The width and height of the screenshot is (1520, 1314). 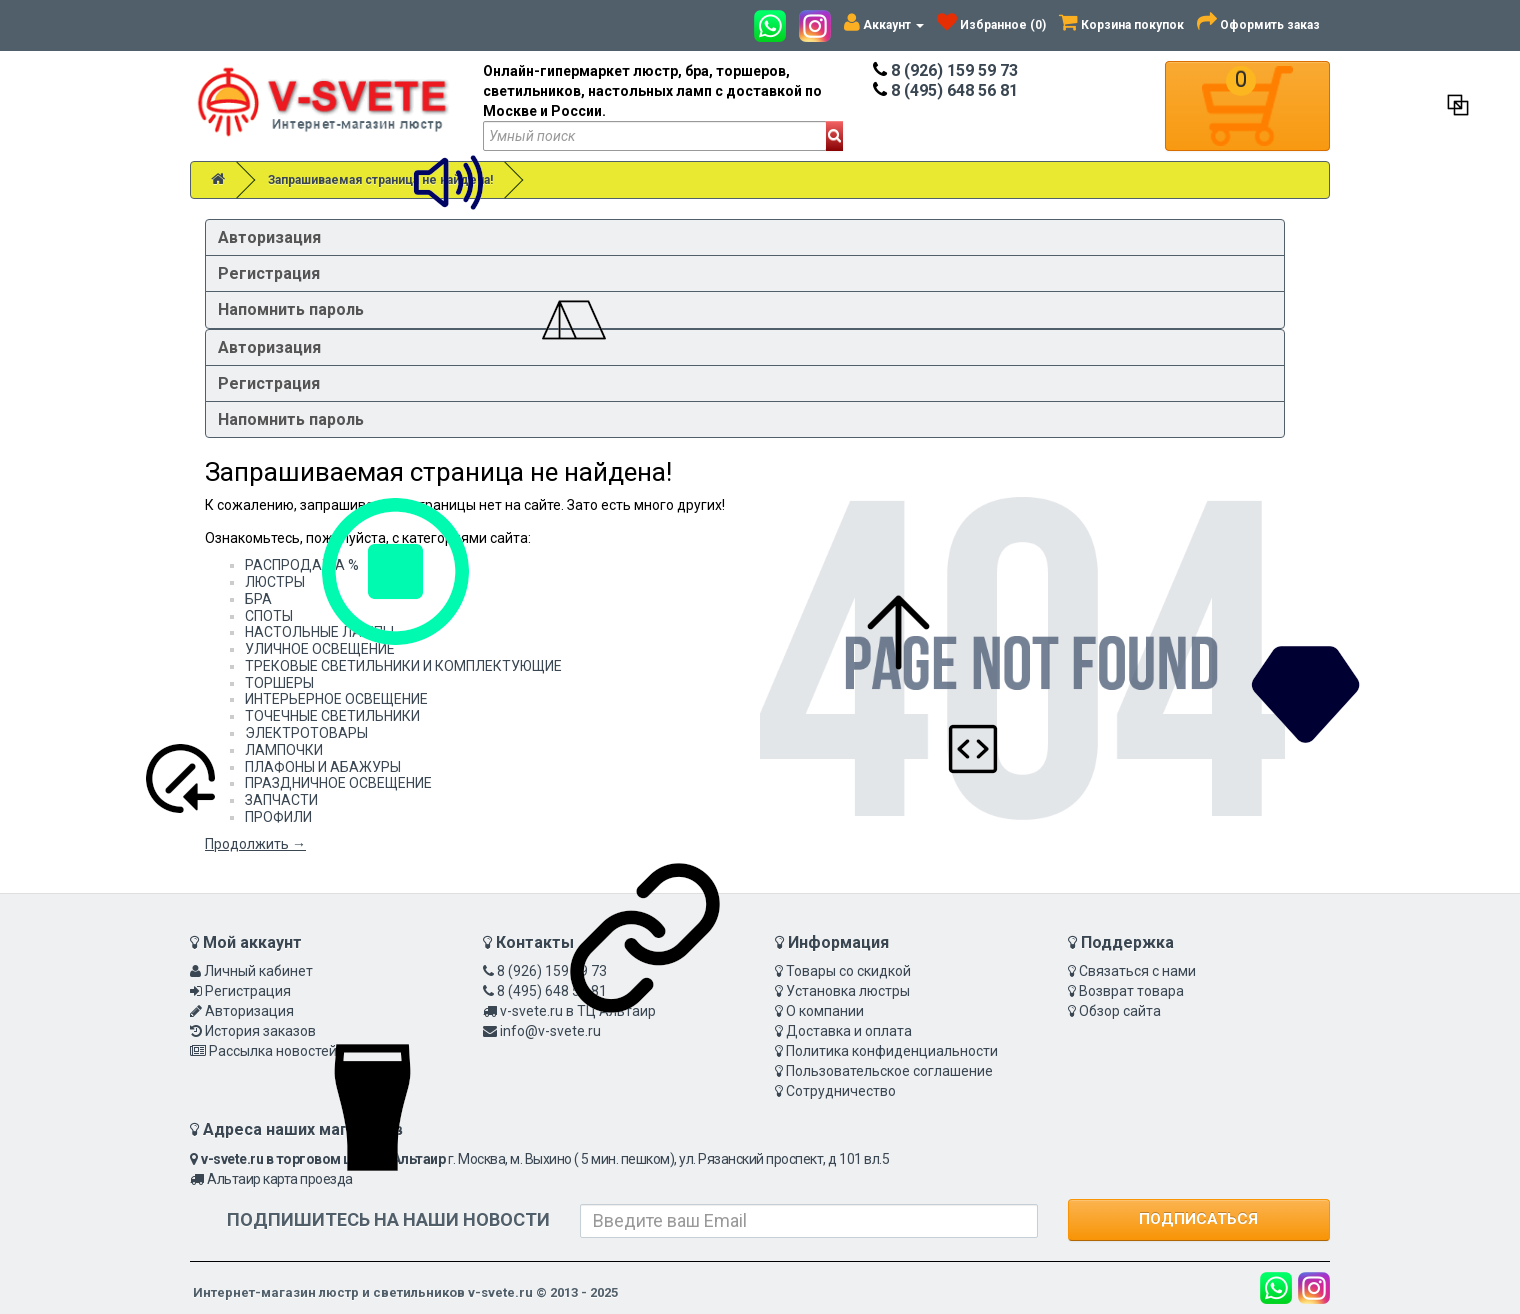 What do you see at coordinates (180, 778) in the screenshot?
I see `indicates a linked issue was closed as not planned` at bounding box center [180, 778].